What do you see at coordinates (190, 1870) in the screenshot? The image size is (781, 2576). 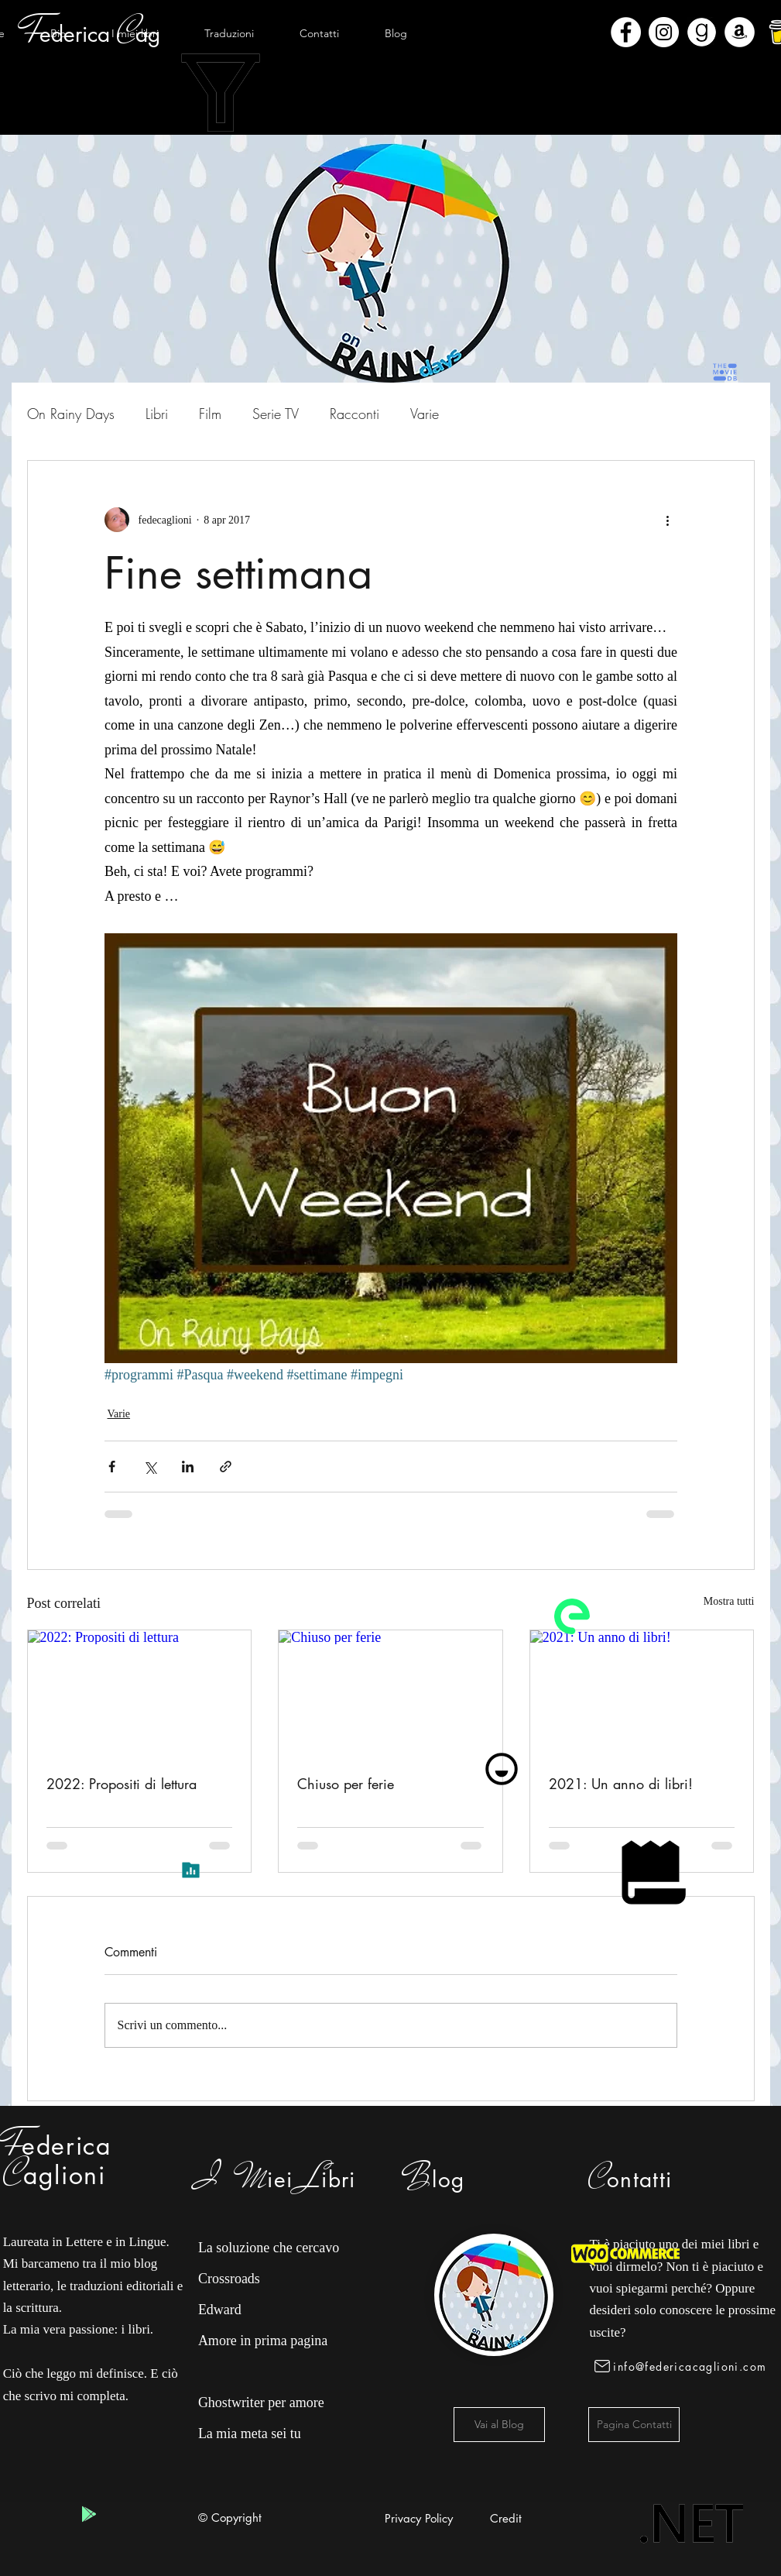 I see `open analytics or reports folder` at bounding box center [190, 1870].